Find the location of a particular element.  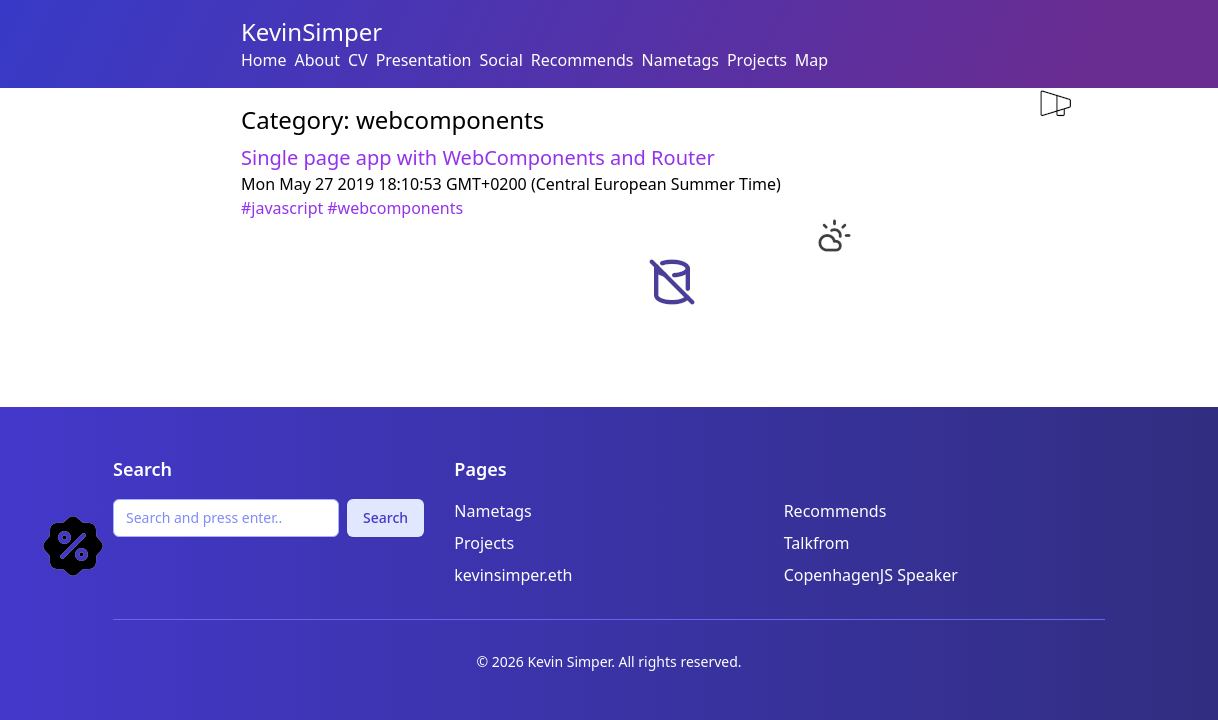

database or storage unavailable is located at coordinates (672, 282).